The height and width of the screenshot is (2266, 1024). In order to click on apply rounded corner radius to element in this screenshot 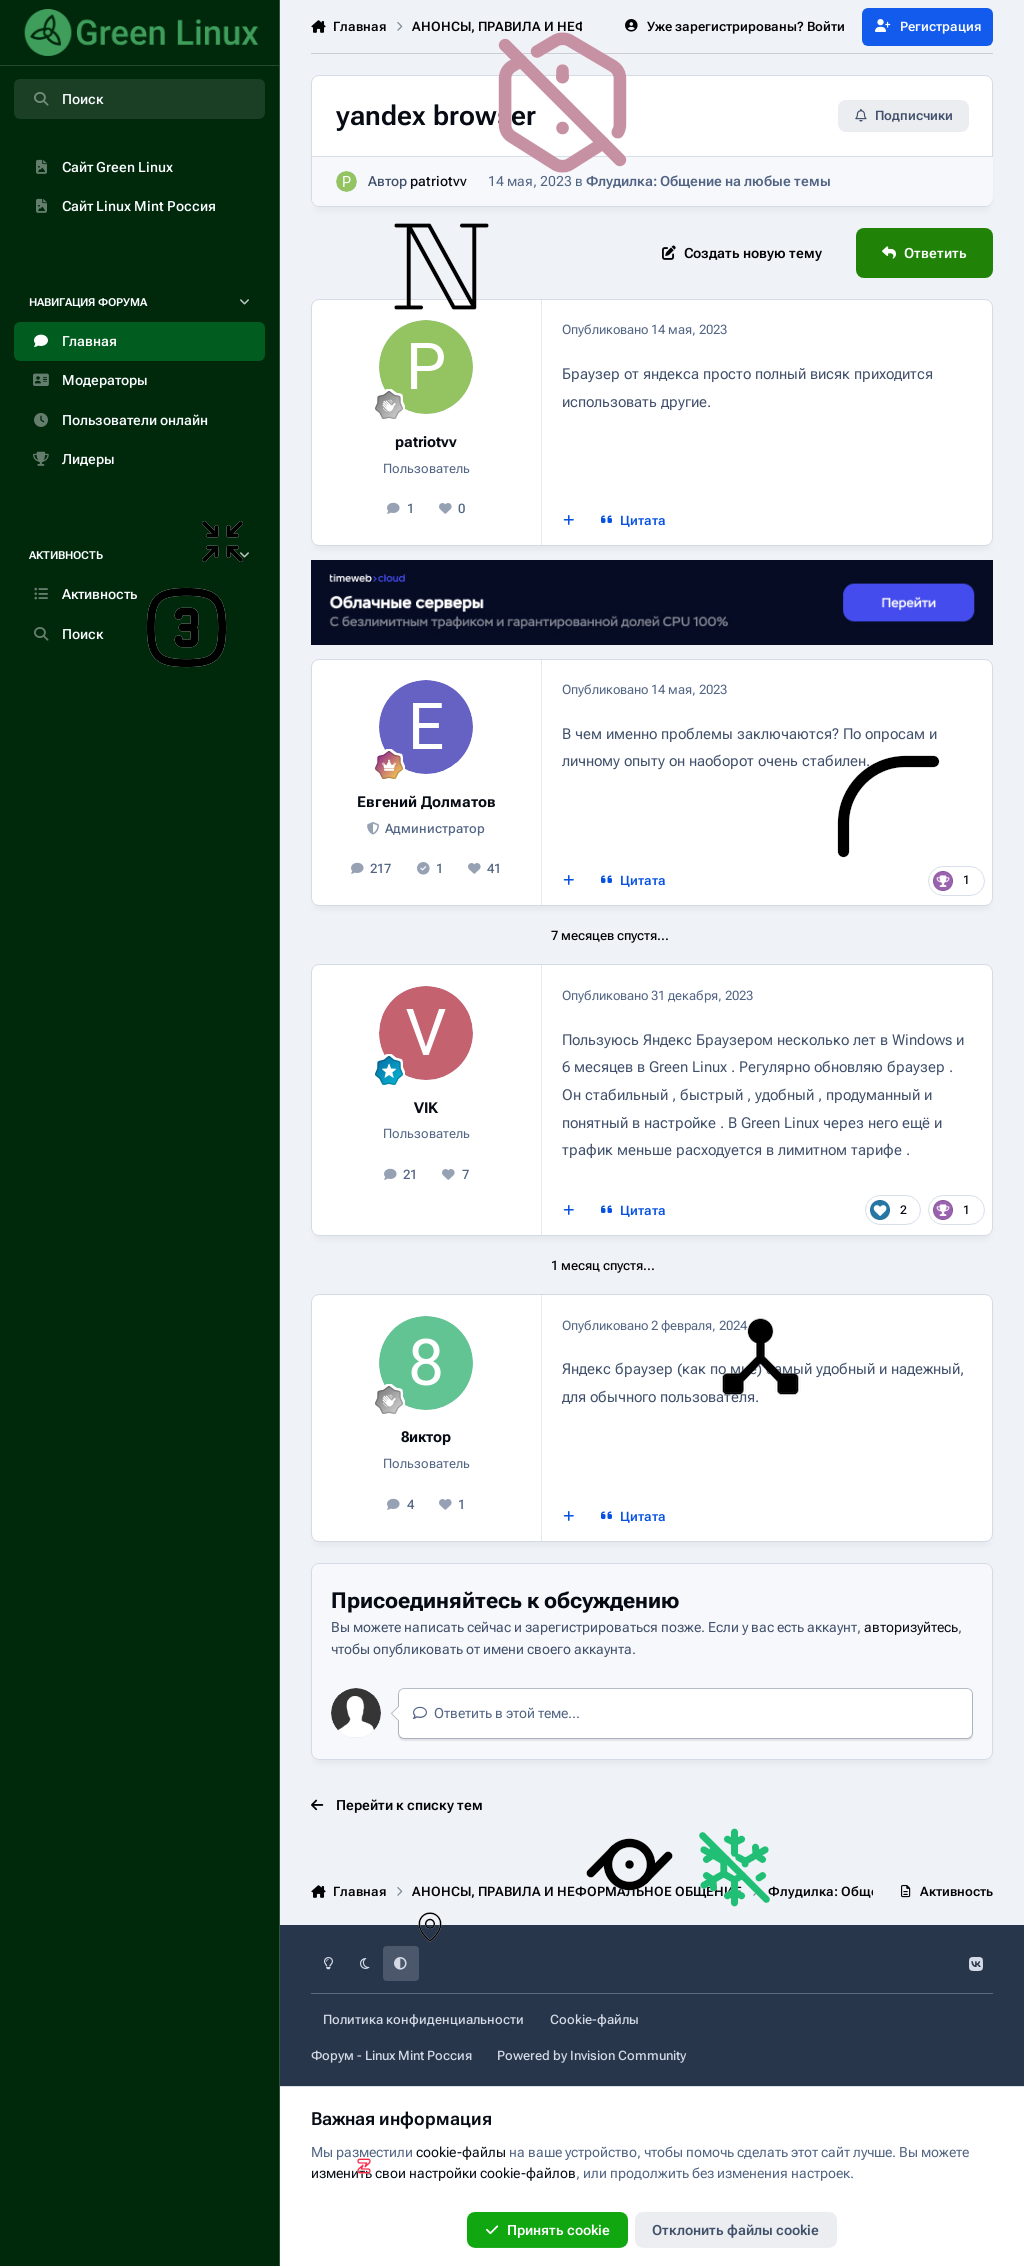, I will do `click(888, 806)`.